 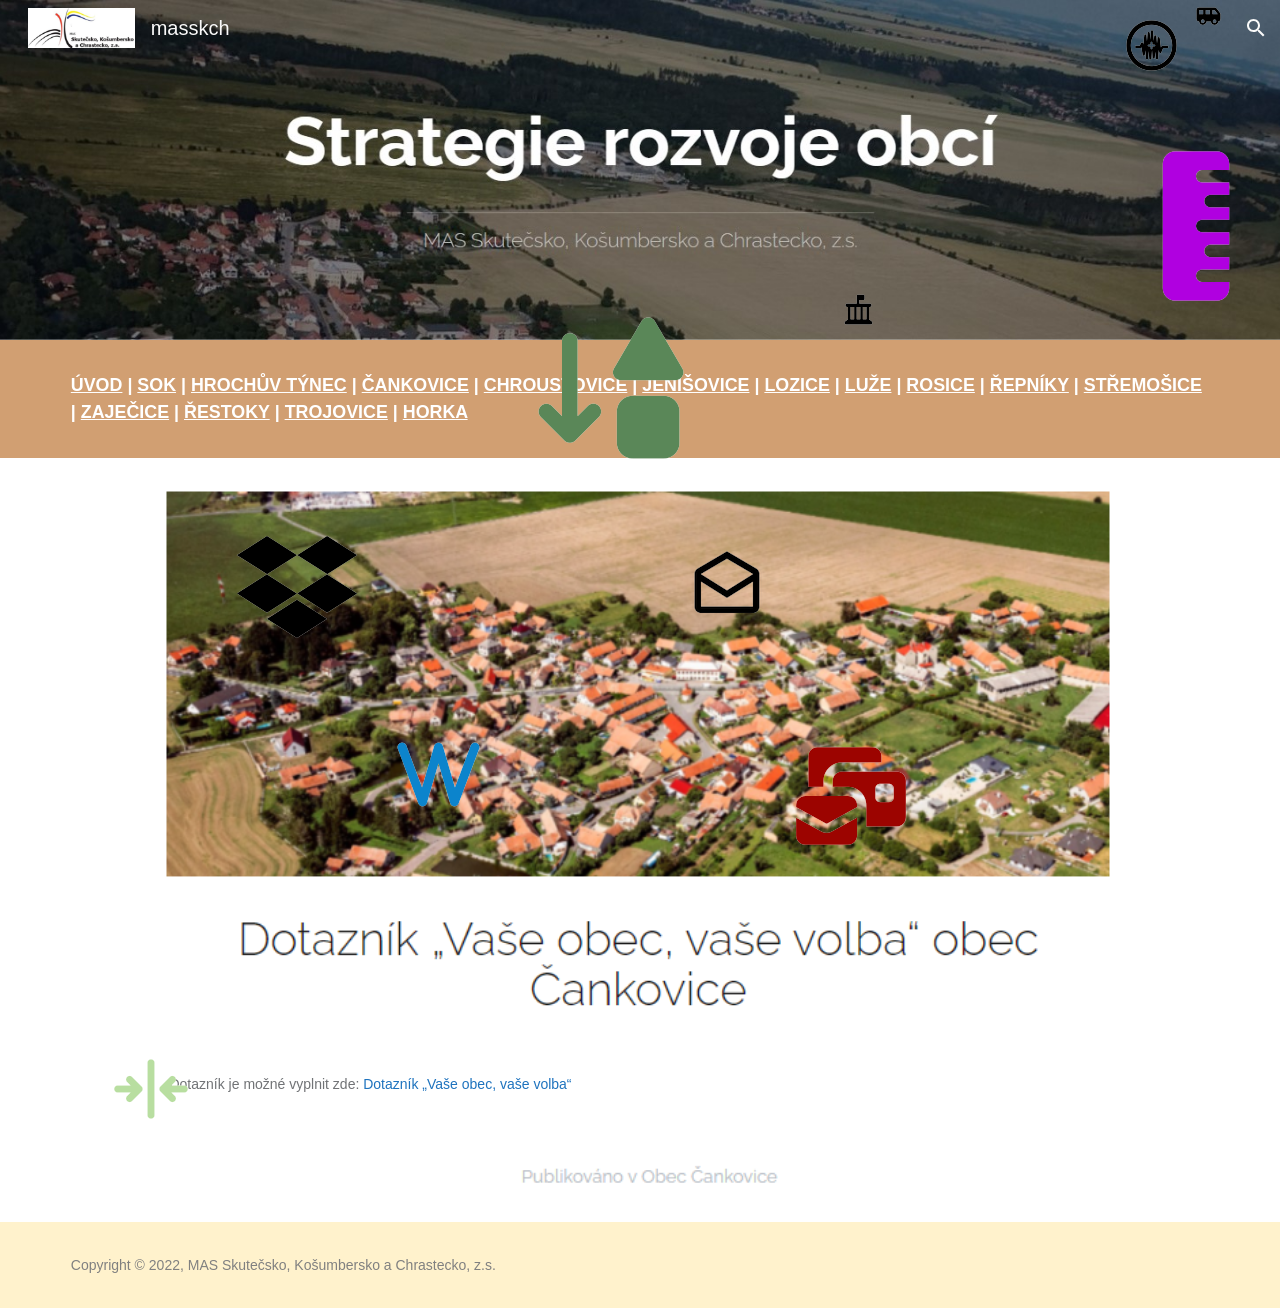 I want to click on view government or civic locations, so click(x=858, y=310).